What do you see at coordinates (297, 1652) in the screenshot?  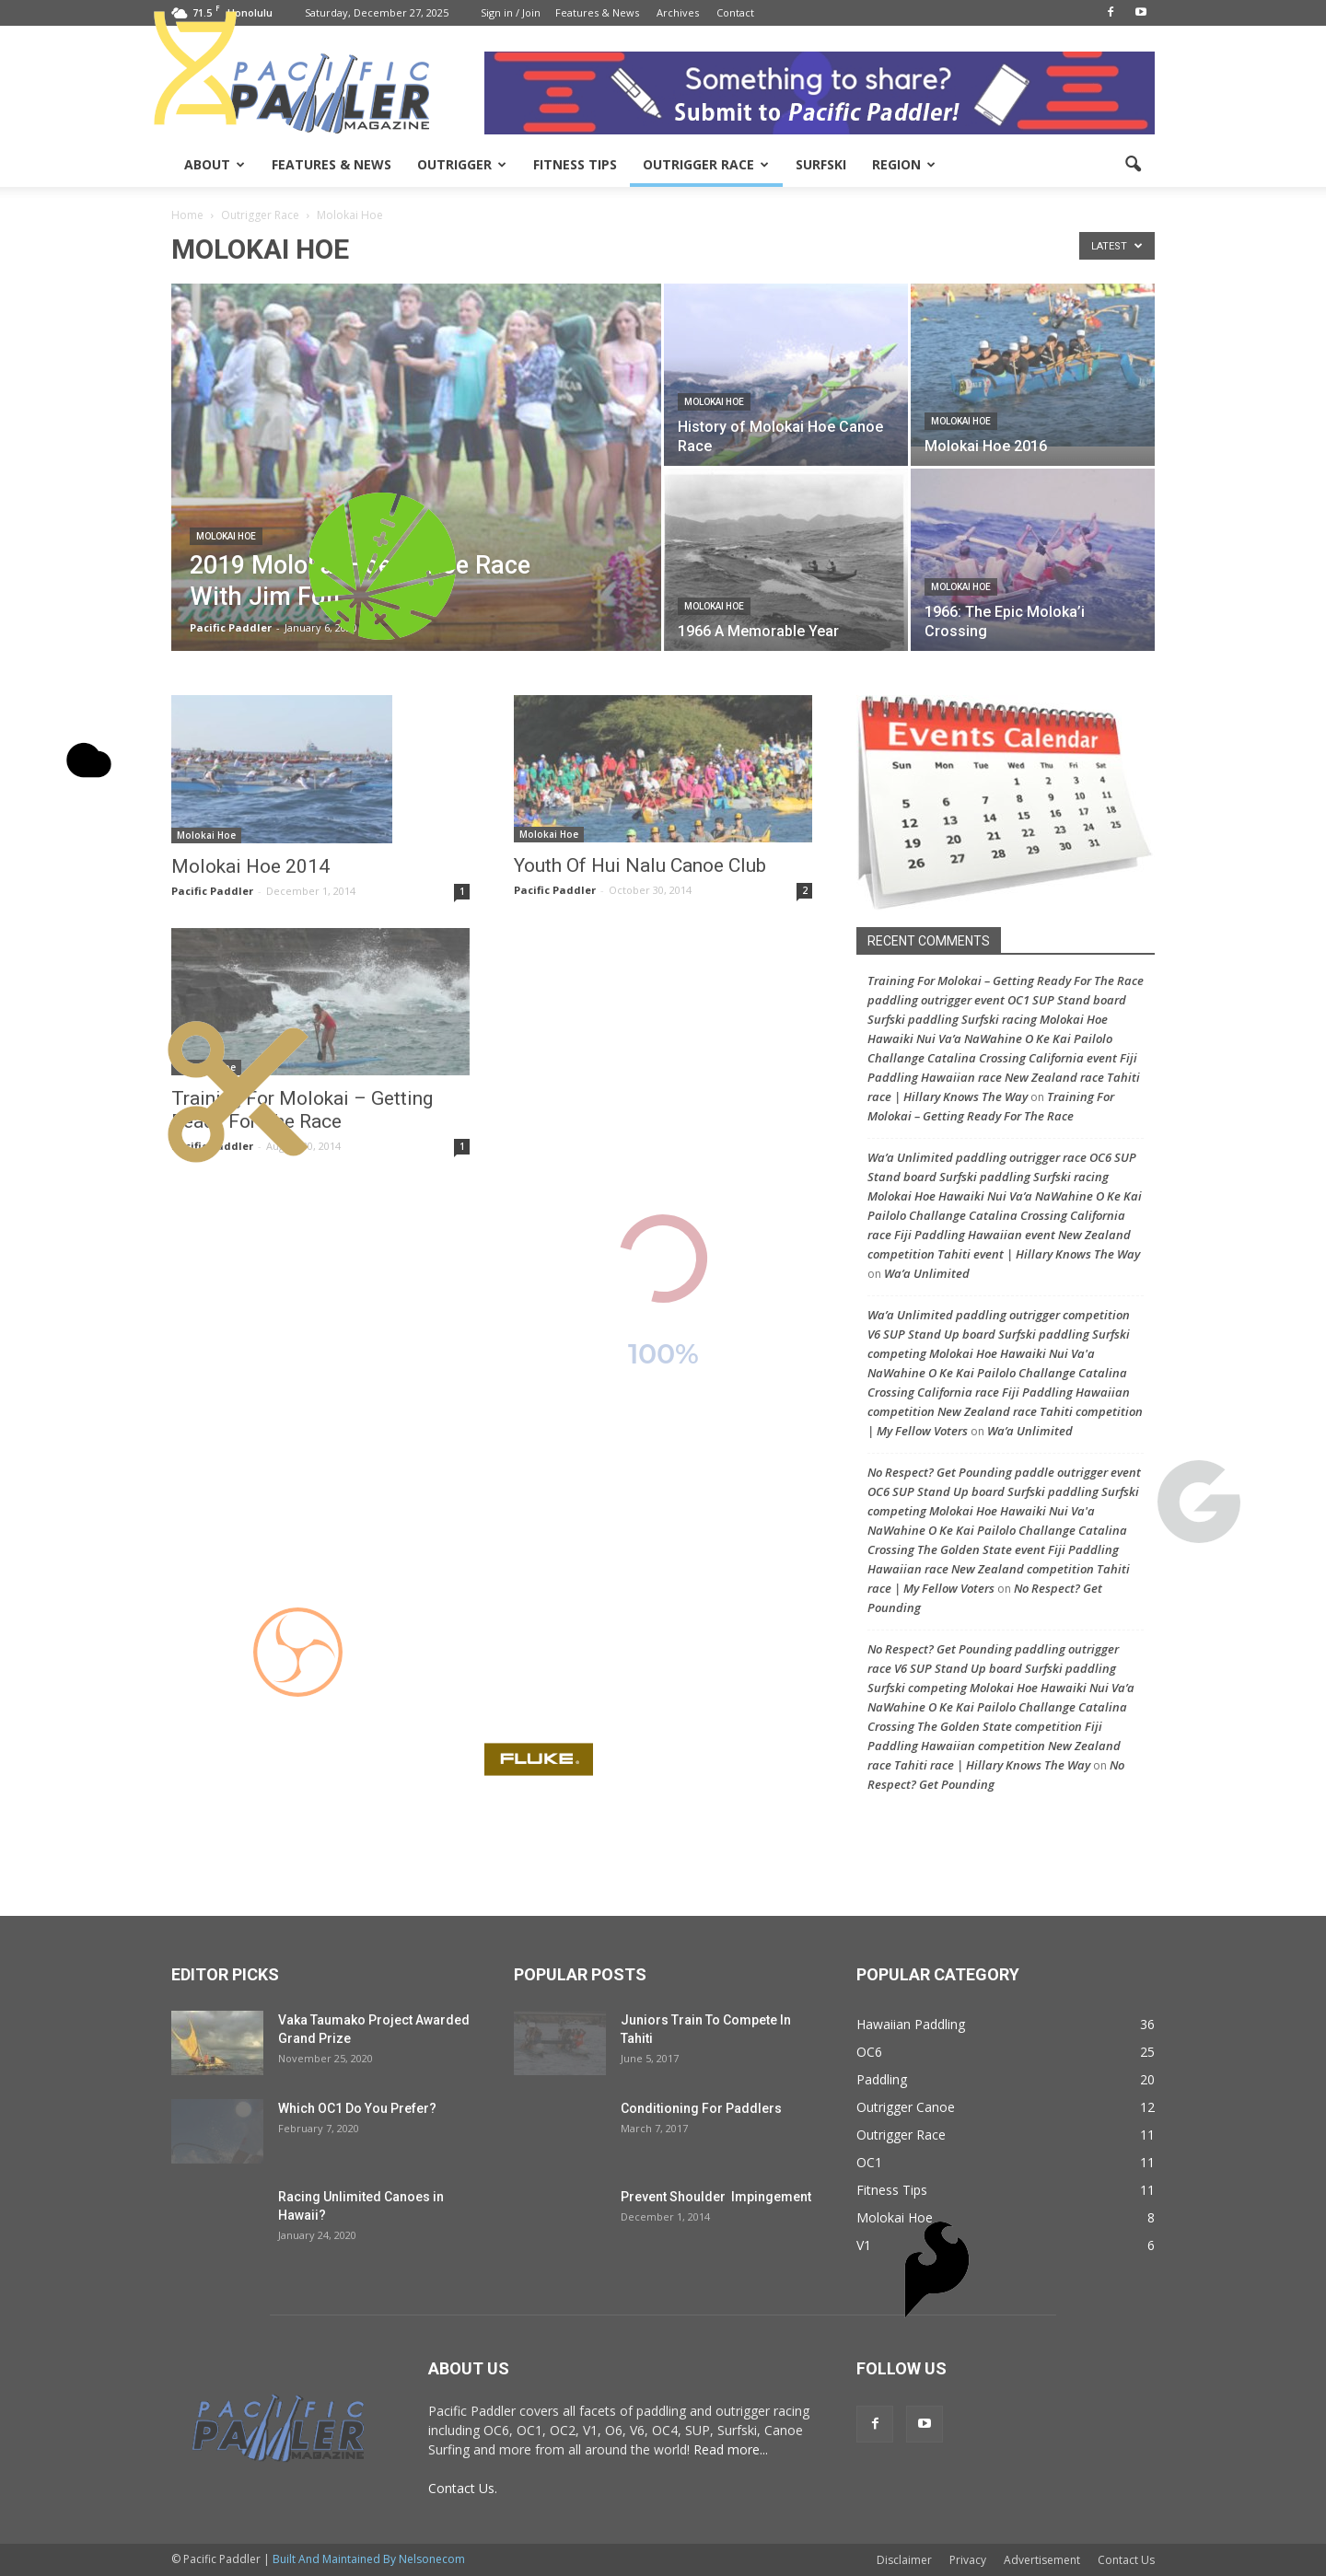 I see `open OBS Studio for streaming or recording` at bounding box center [297, 1652].